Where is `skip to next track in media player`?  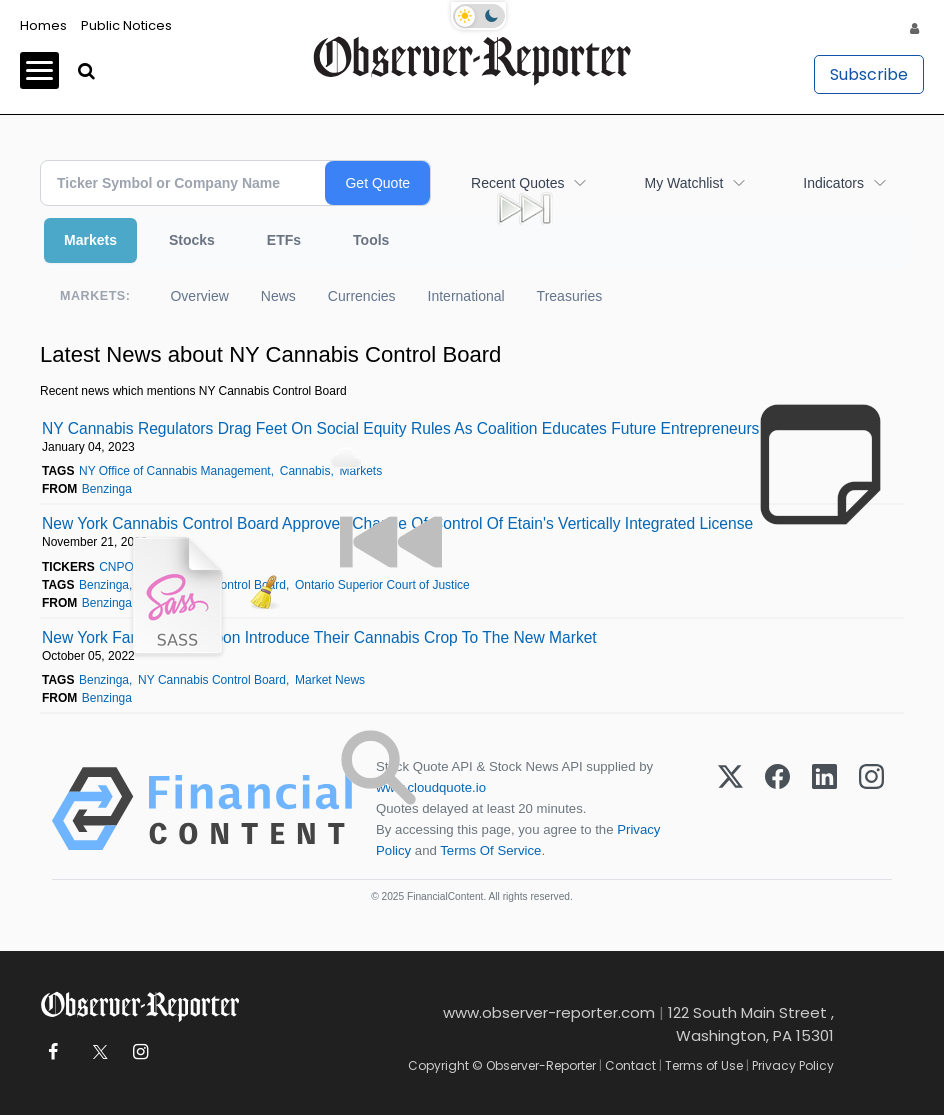 skip to next track in media player is located at coordinates (525, 209).